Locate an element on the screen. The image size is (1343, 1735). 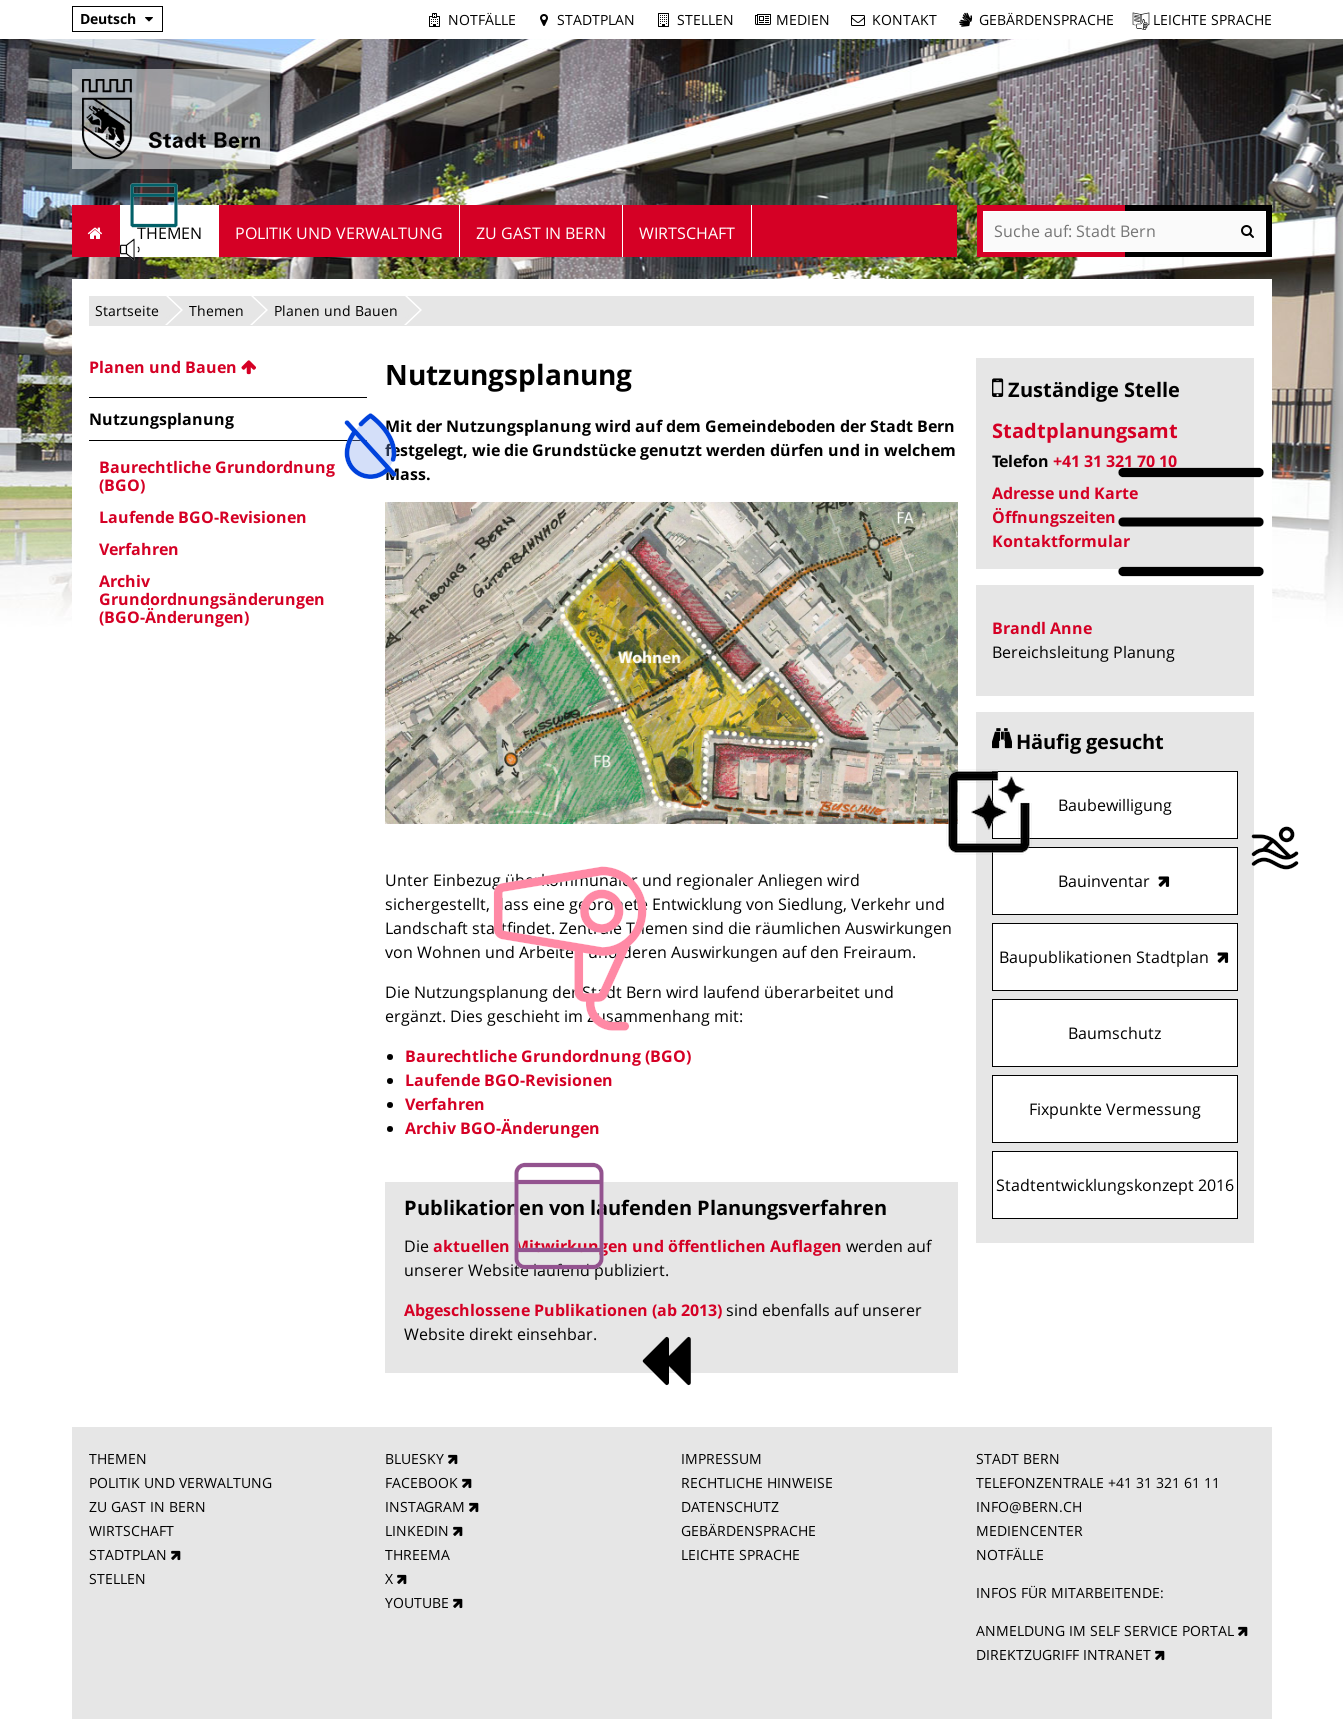
audio playing at low volume is located at coordinates (131, 249).